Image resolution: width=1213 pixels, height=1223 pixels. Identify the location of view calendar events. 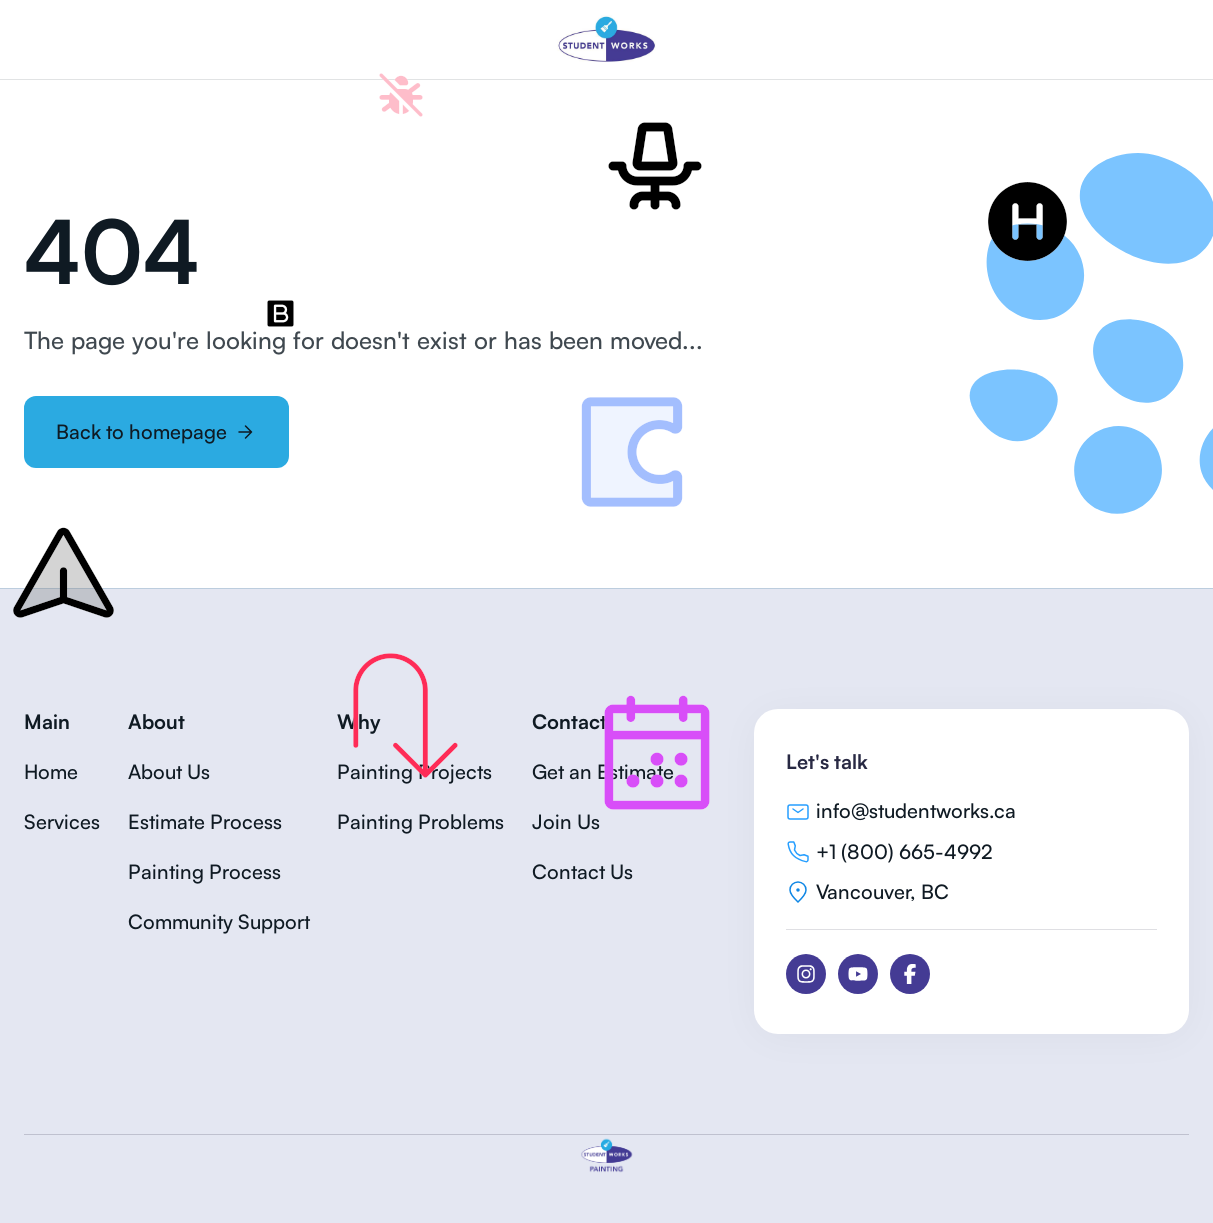
(657, 757).